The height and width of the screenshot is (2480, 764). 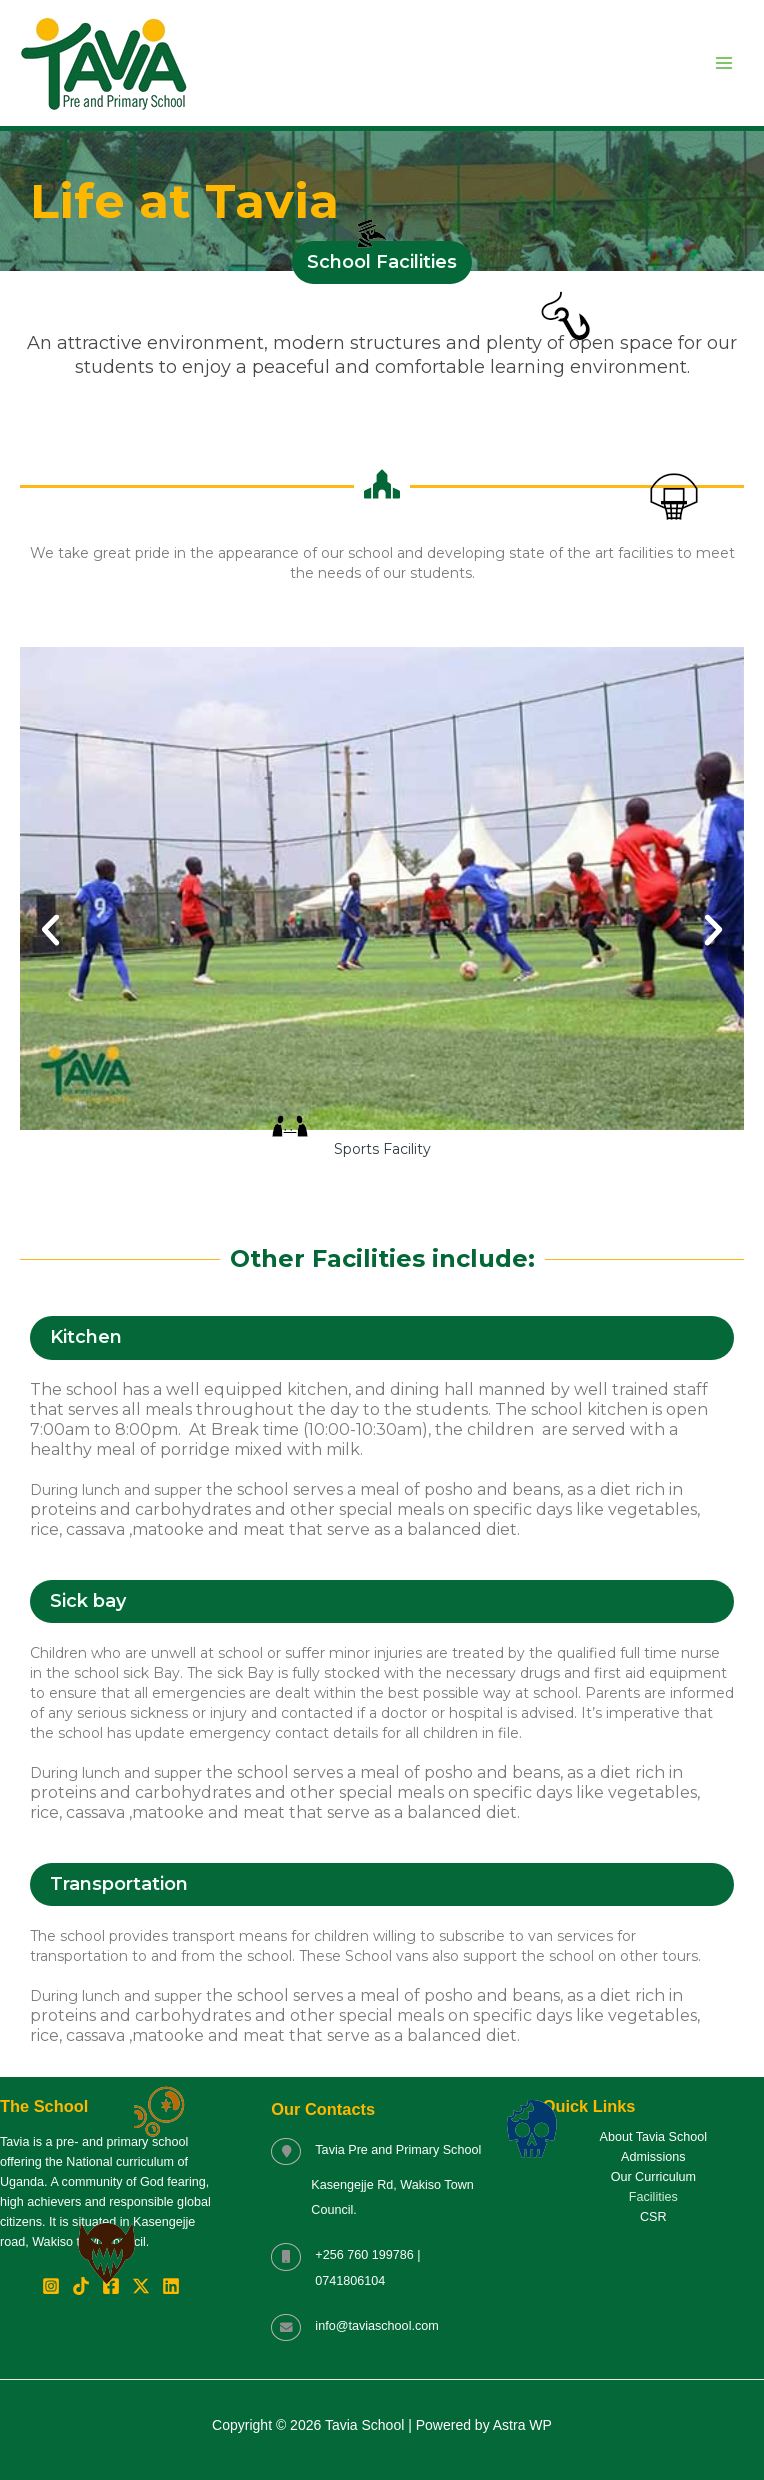 What do you see at coordinates (159, 2112) in the screenshot?
I see `dragon ball collectible items in a game interface` at bounding box center [159, 2112].